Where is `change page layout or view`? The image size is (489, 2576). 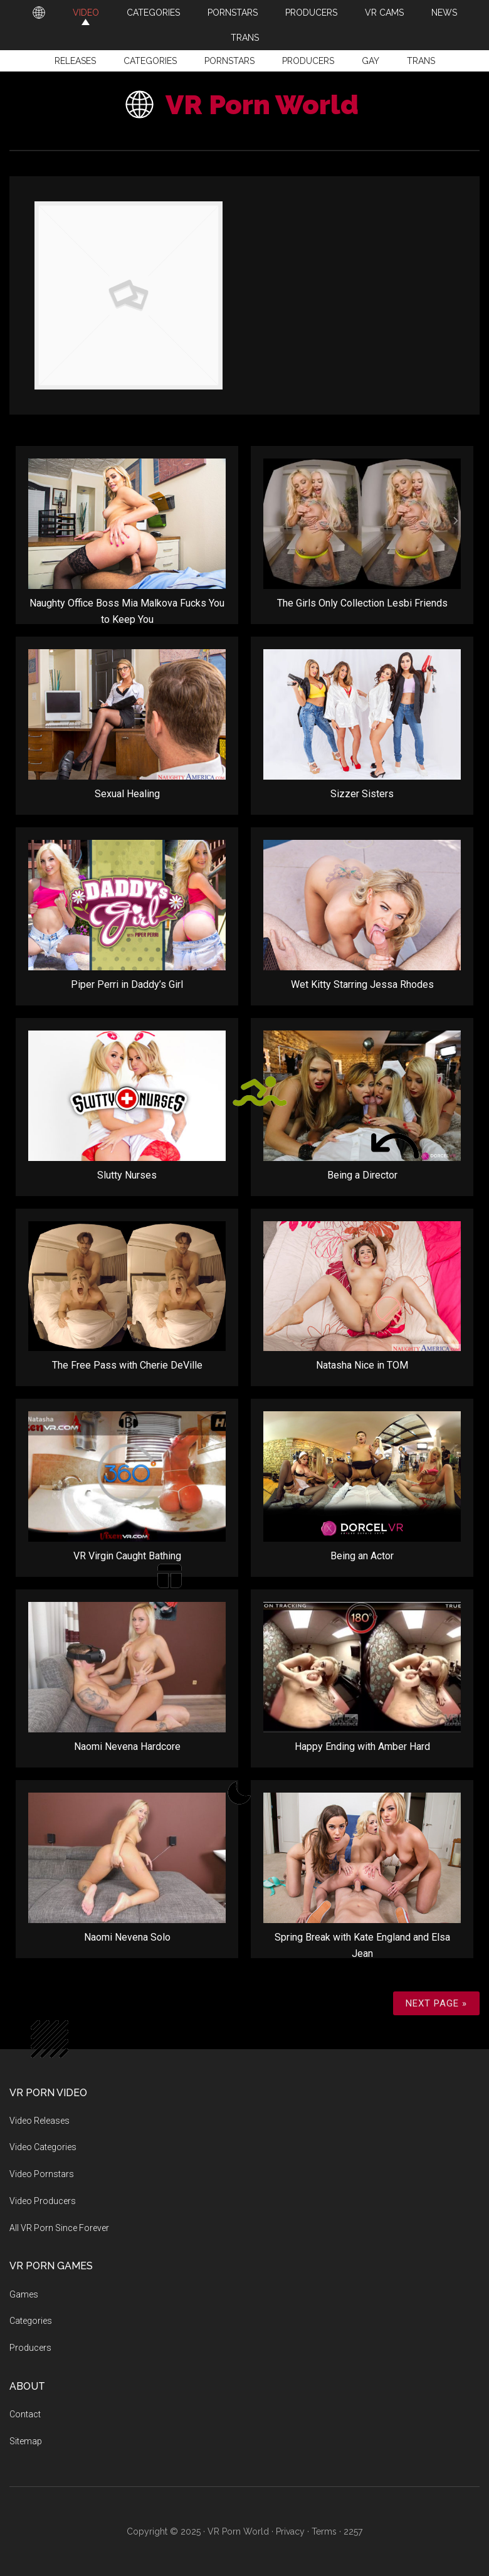
change page layout or view is located at coordinates (169, 1576).